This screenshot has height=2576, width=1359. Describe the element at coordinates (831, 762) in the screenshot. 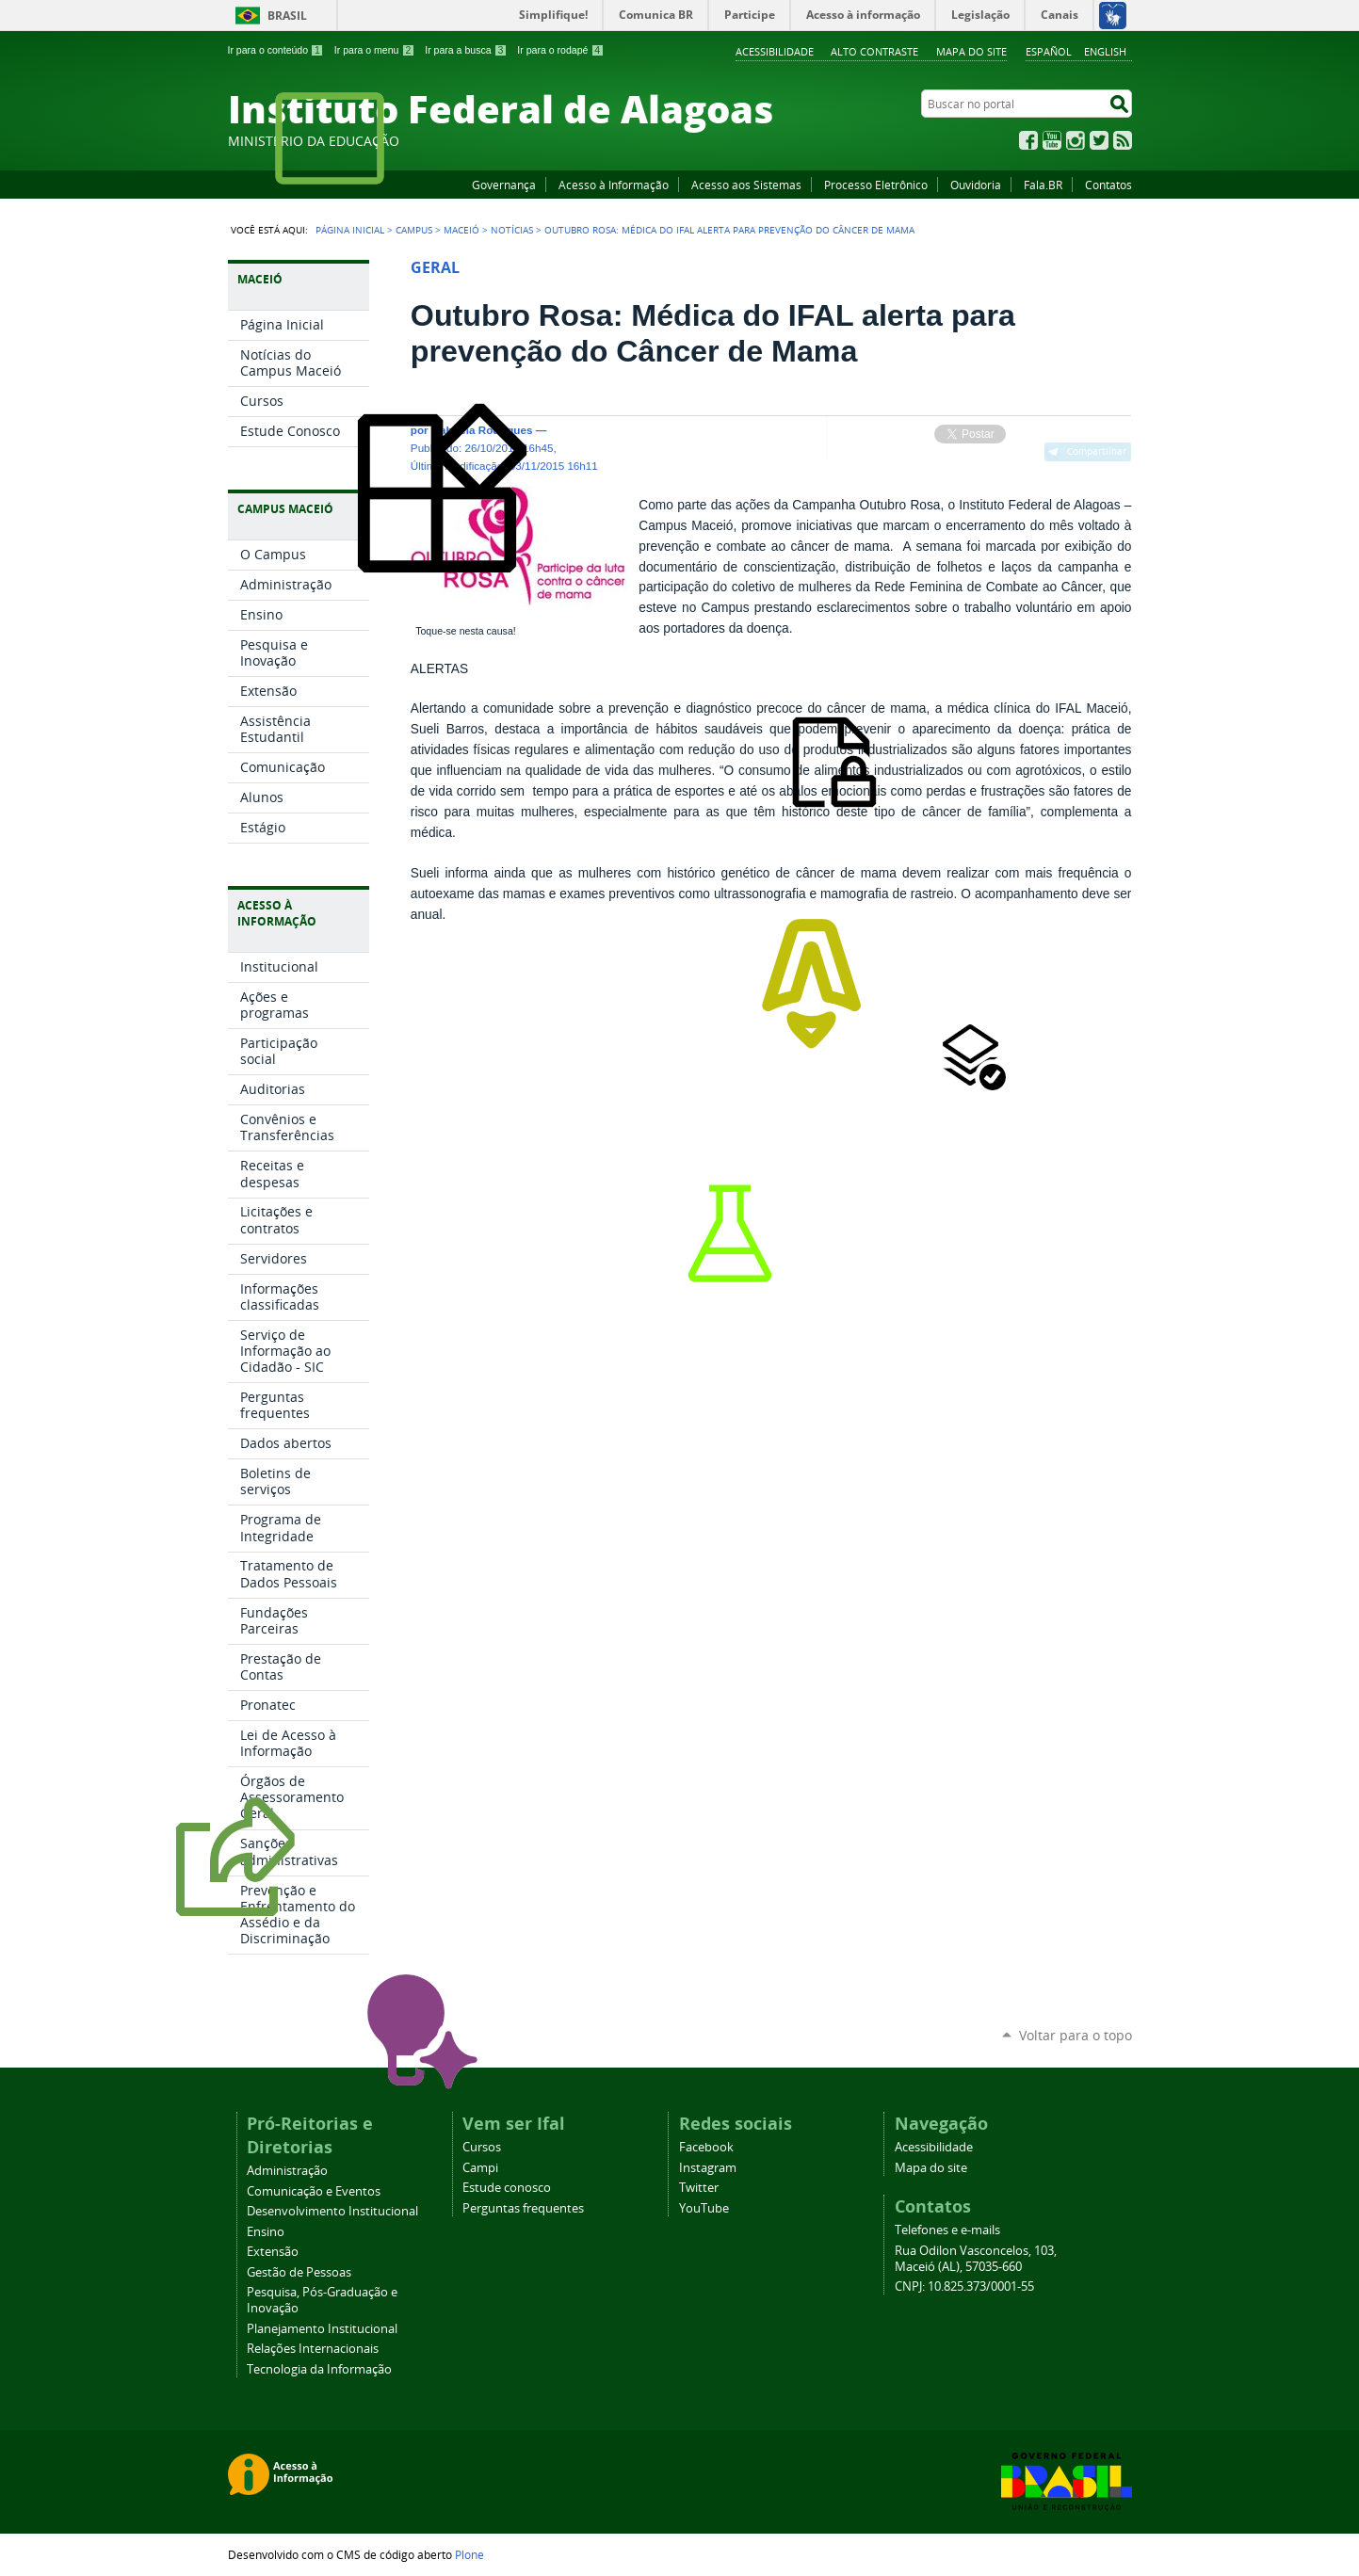

I see `create a private gist or secret snippet` at that location.